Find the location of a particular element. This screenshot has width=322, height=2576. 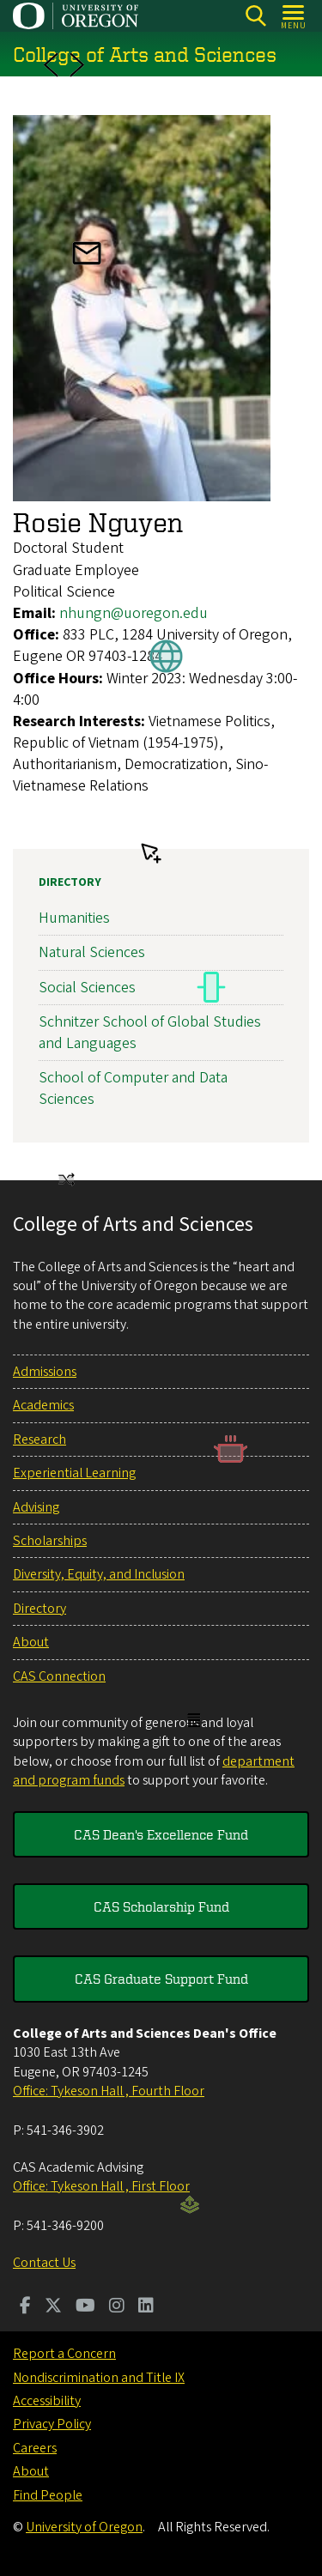

add a new cursor or pointer is located at coordinates (150, 852).